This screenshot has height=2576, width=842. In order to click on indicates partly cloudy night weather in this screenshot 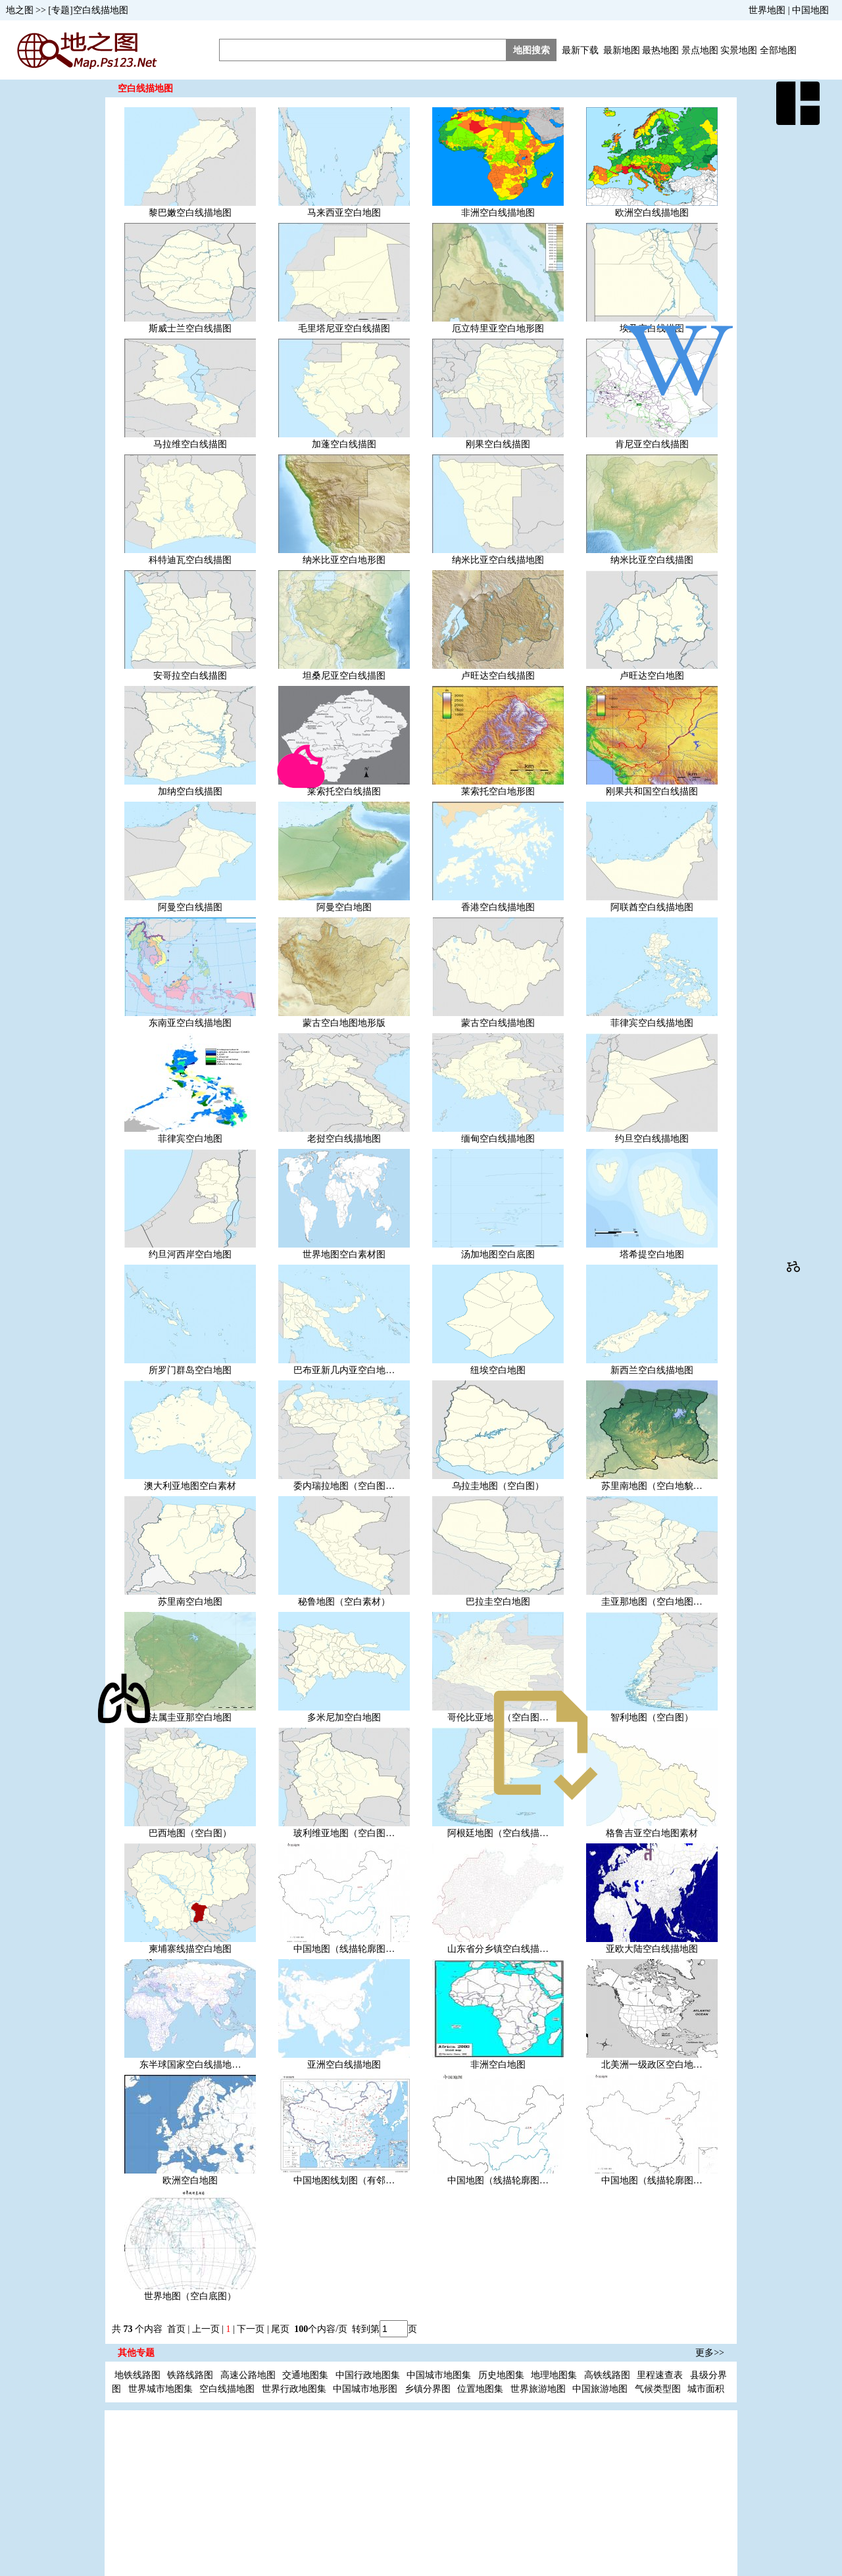, I will do `click(301, 768)`.